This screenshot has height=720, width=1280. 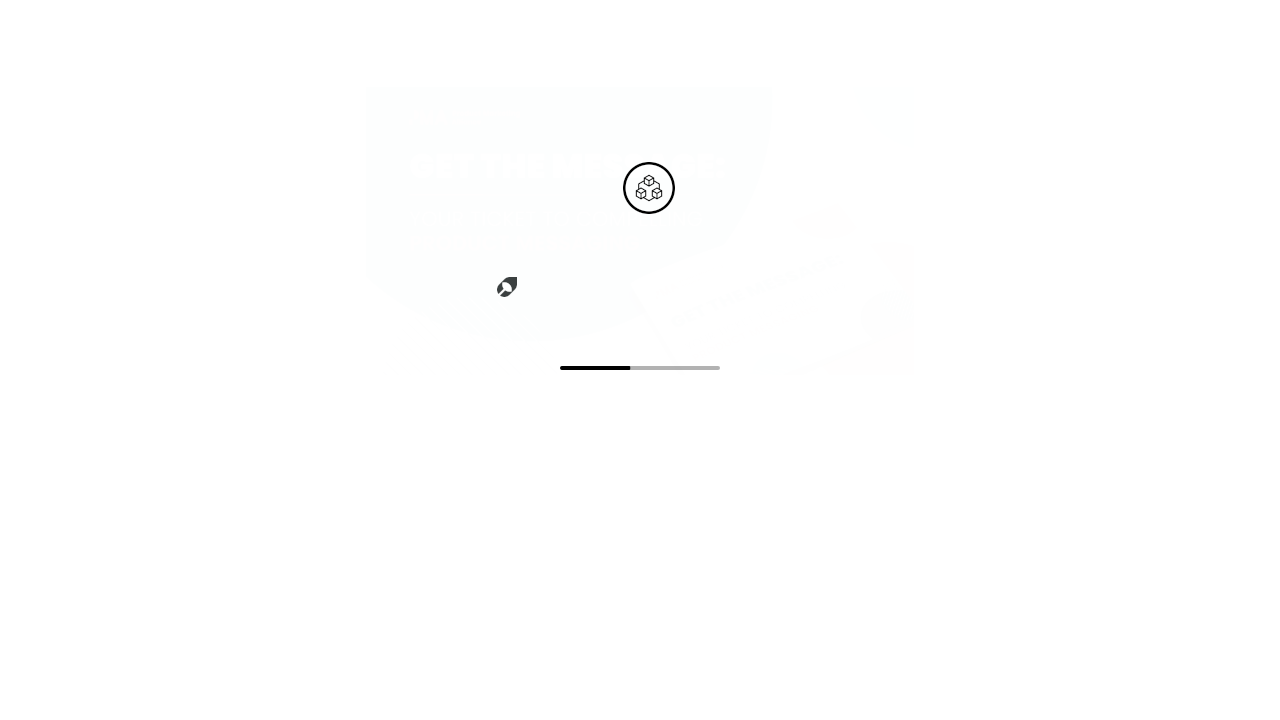 I want to click on visit mintlify documentation platform, so click(x=507, y=287).